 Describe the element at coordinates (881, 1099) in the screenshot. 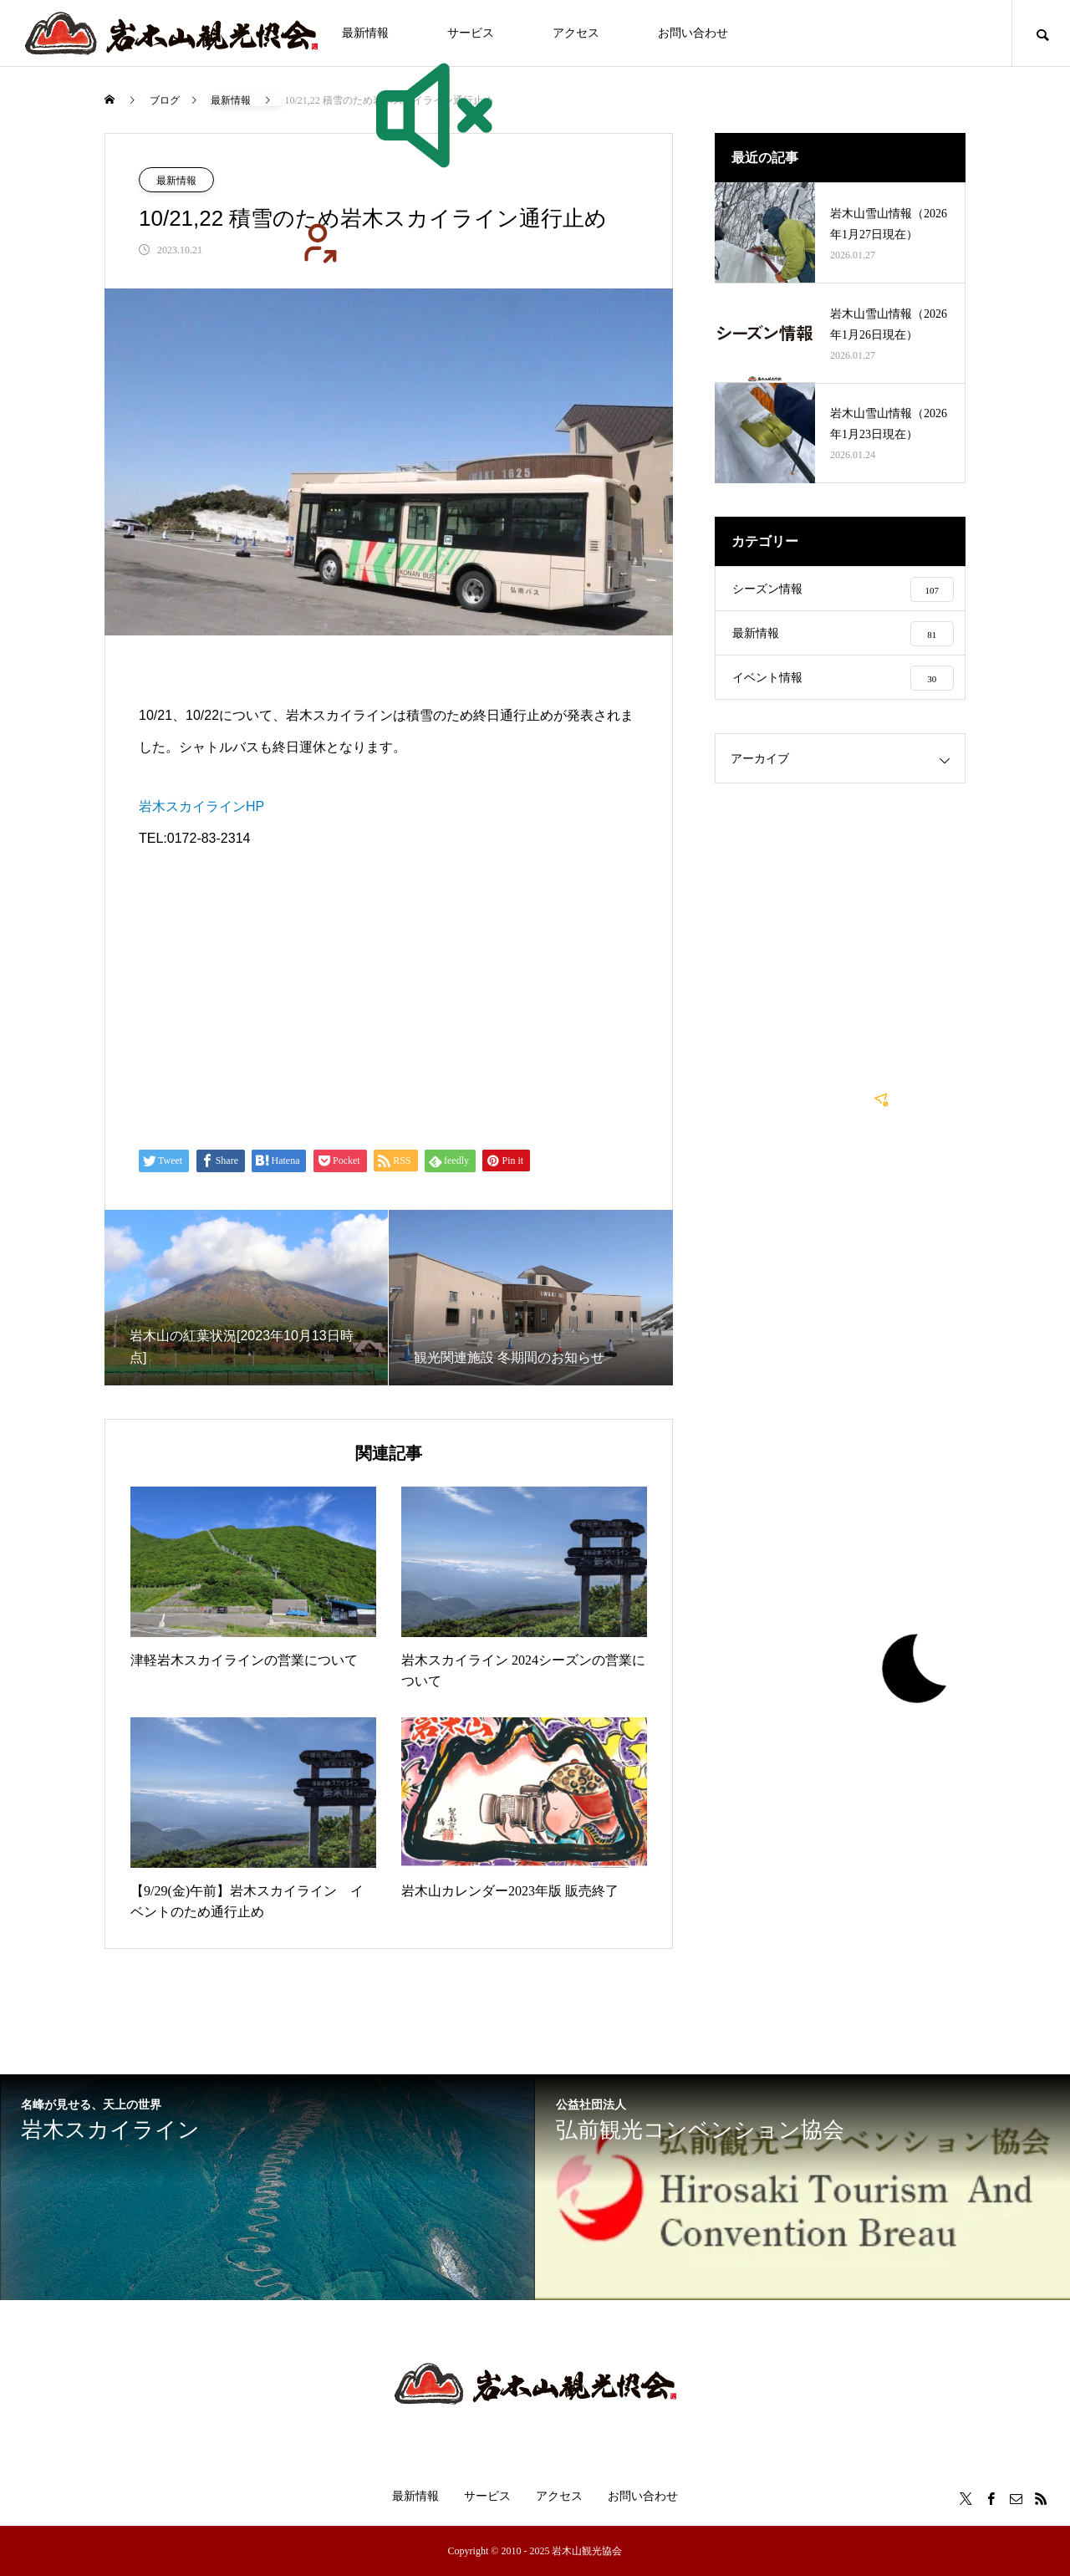

I see `disable location sharing` at that location.